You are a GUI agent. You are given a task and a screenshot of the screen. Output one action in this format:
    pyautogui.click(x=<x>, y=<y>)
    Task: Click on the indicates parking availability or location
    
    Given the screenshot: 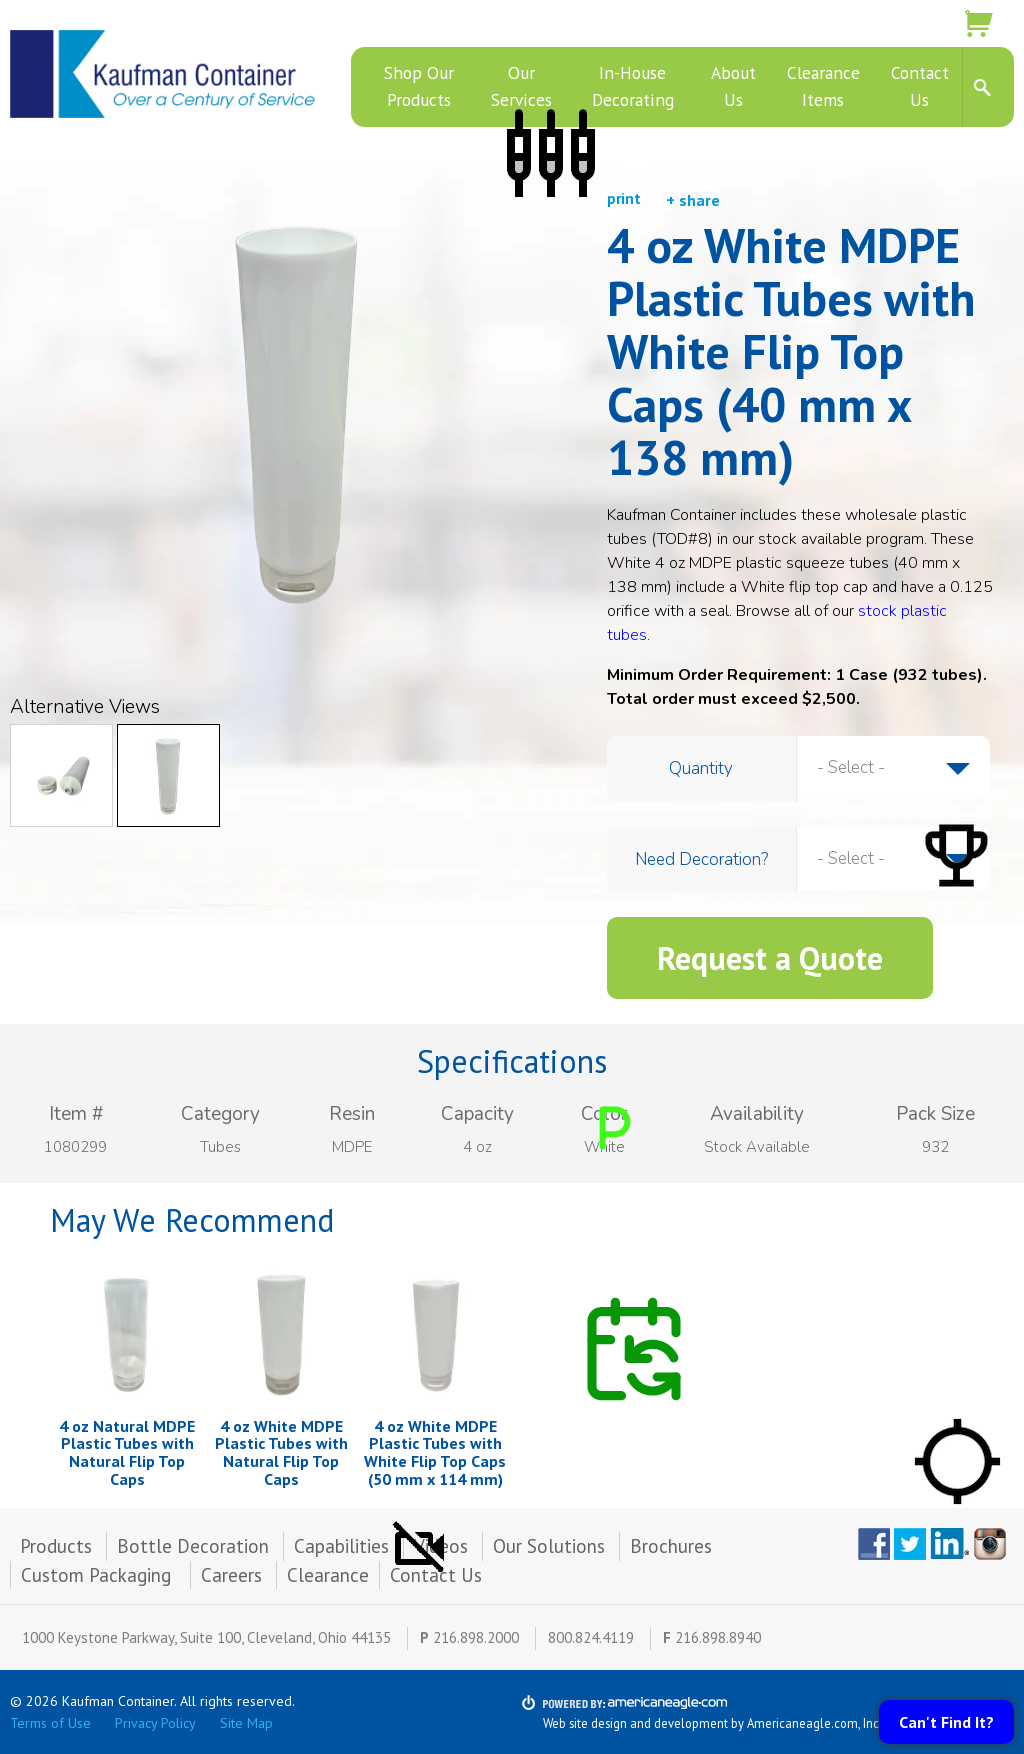 What is the action you would take?
    pyautogui.click(x=615, y=1128)
    